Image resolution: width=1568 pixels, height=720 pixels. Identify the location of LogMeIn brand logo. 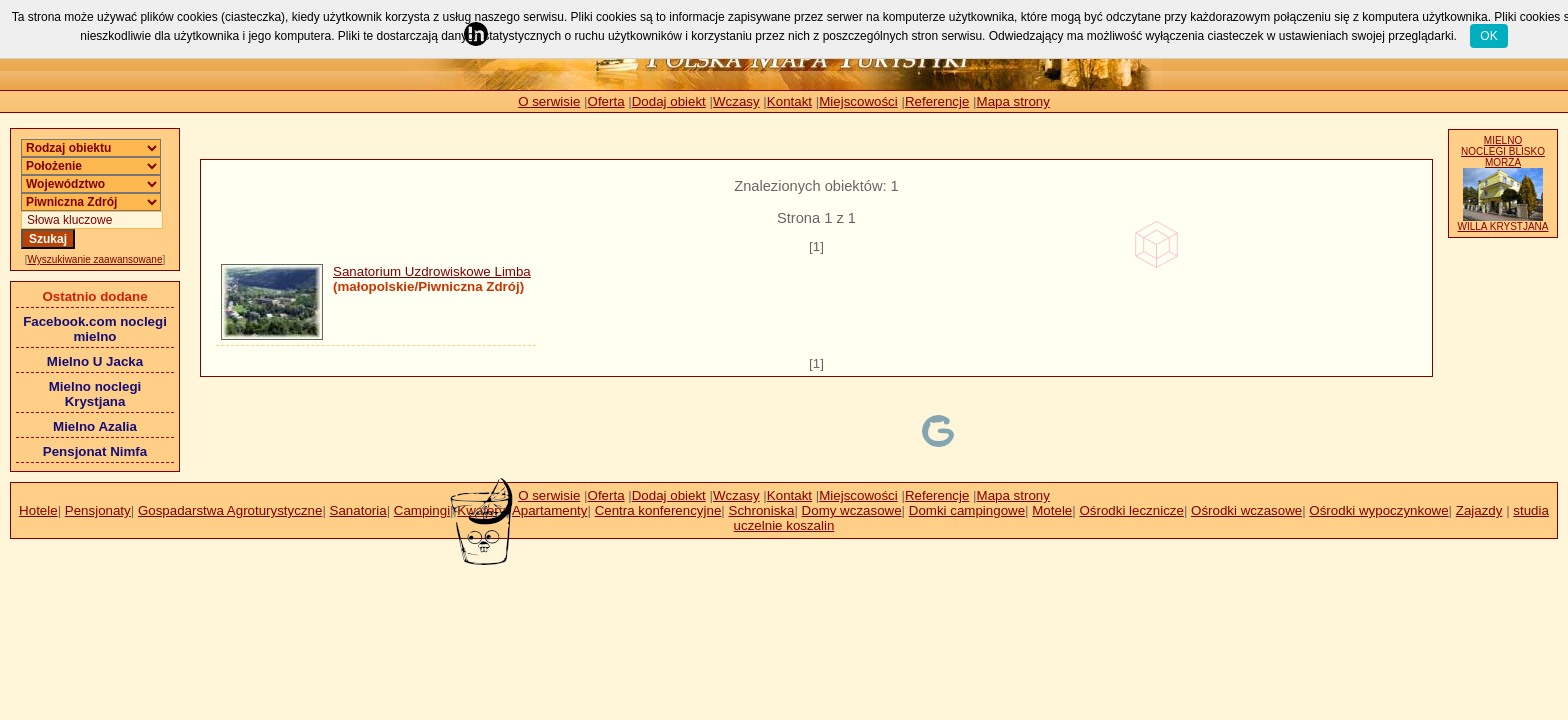
(476, 34).